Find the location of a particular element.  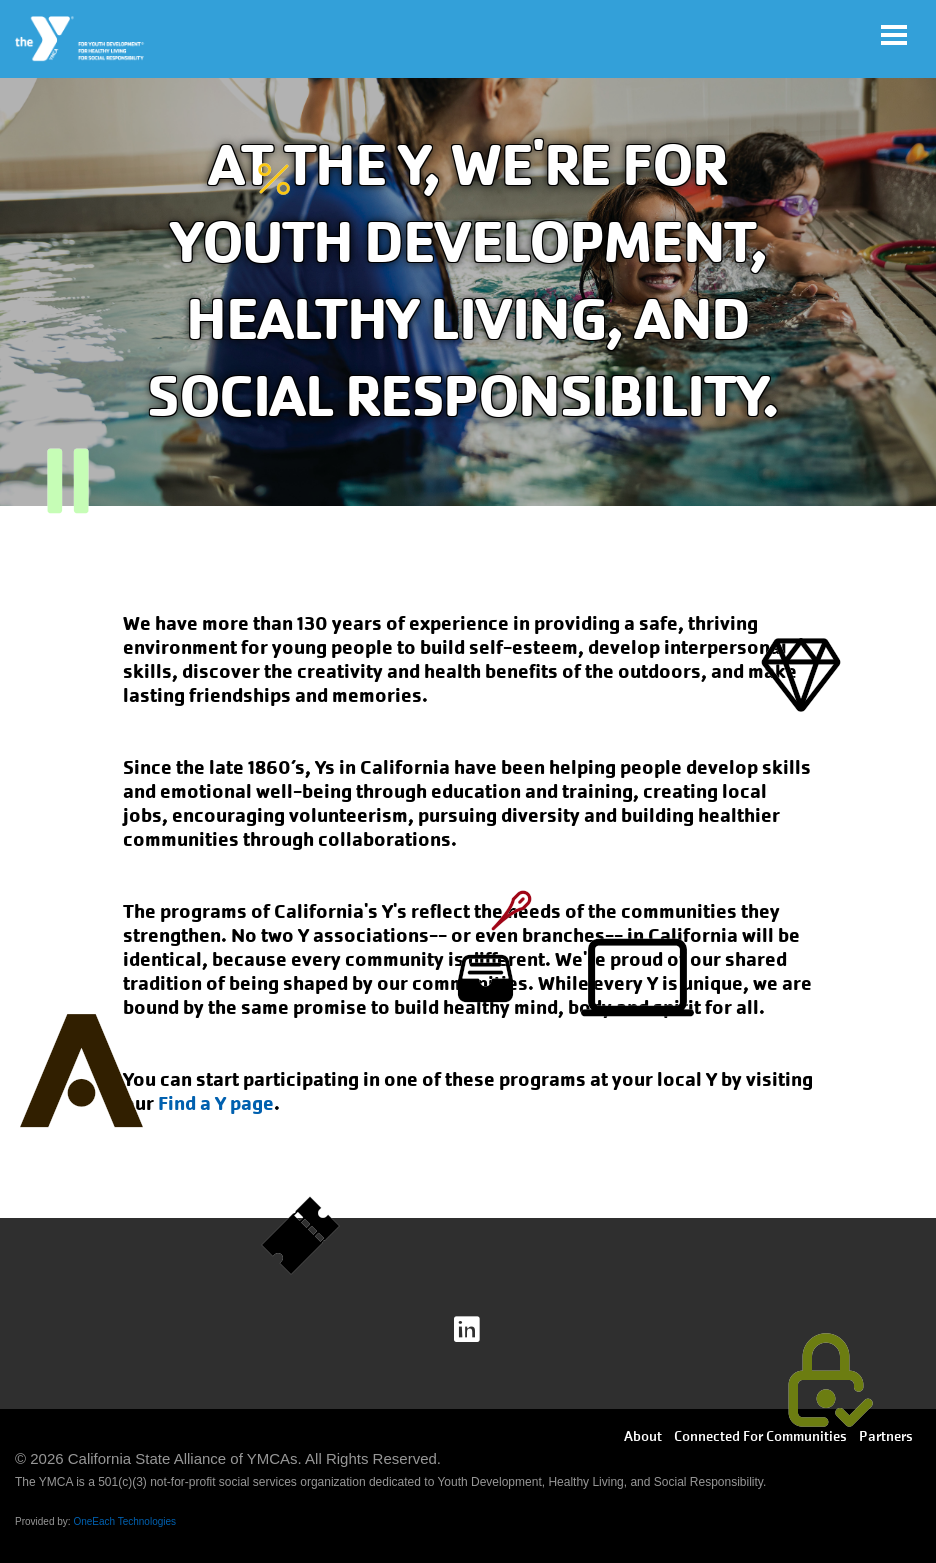

view your tickets or passes is located at coordinates (300, 1235).